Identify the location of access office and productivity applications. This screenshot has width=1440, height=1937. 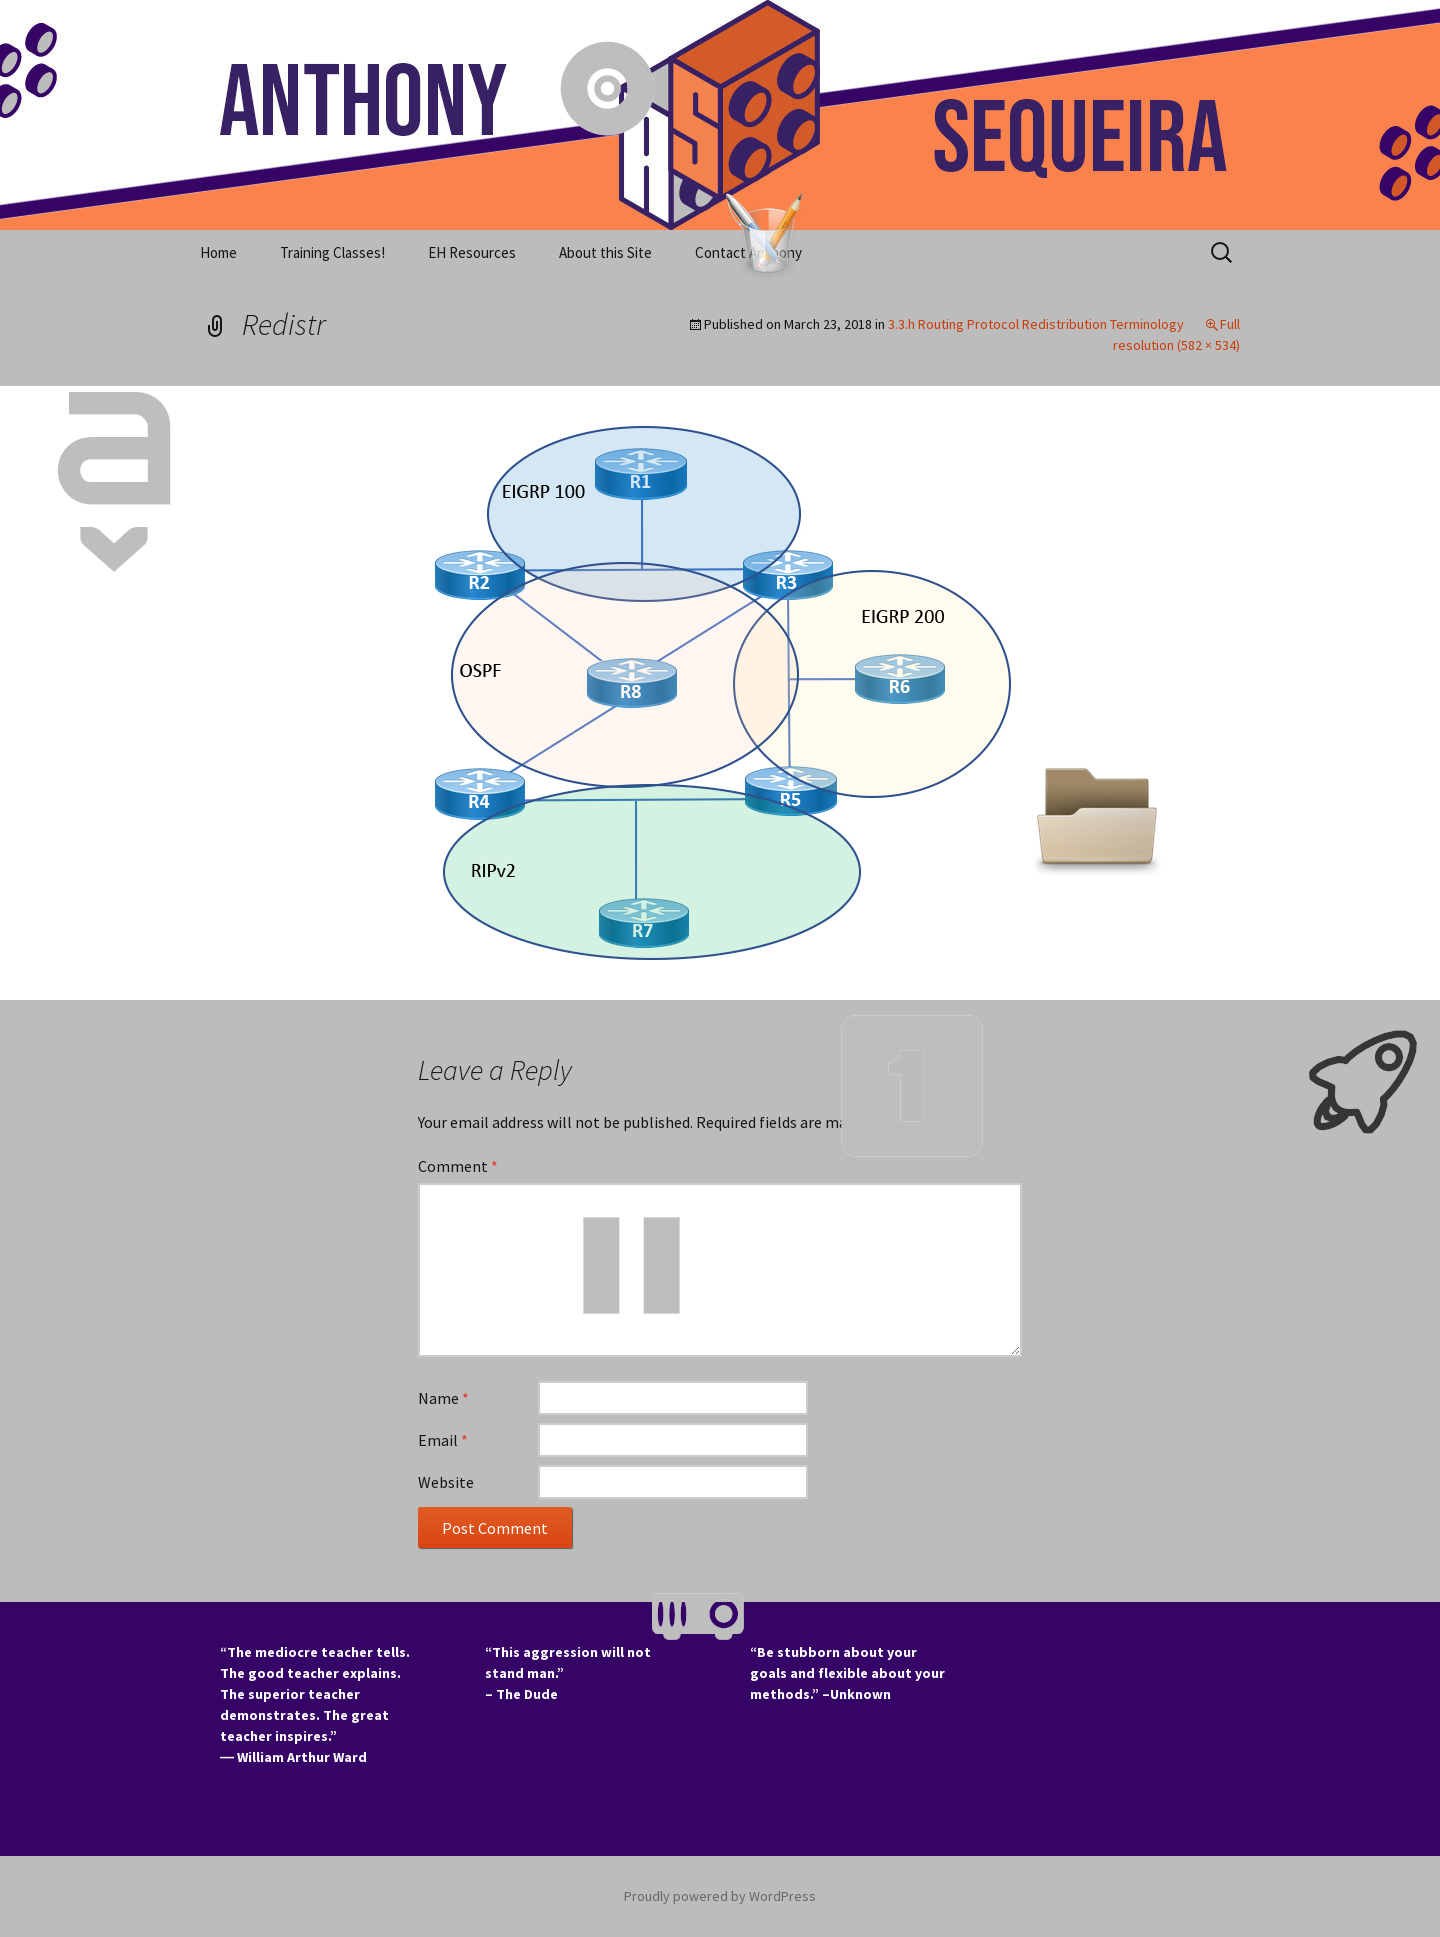
(766, 232).